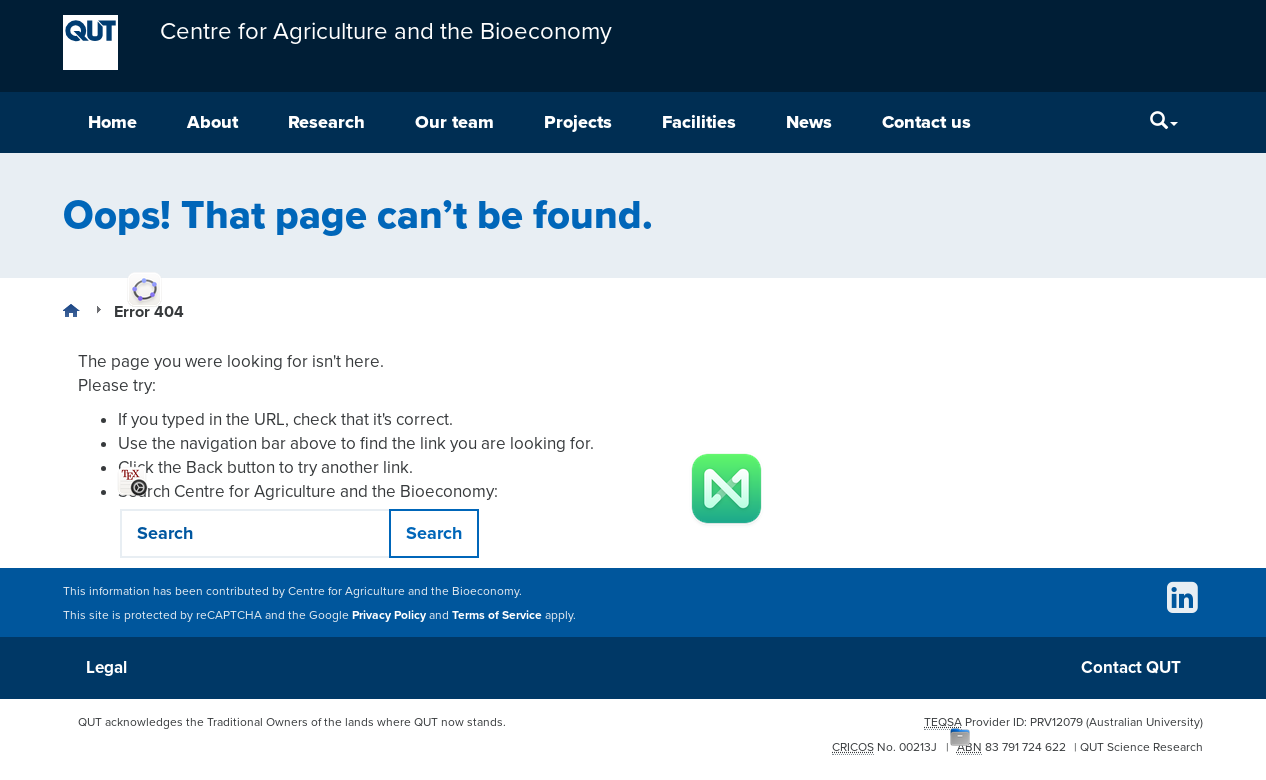 Image resolution: width=1266 pixels, height=780 pixels. Describe the element at coordinates (726, 488) in the screenshot. I see `open mindmaster mind mapping application` at that location.